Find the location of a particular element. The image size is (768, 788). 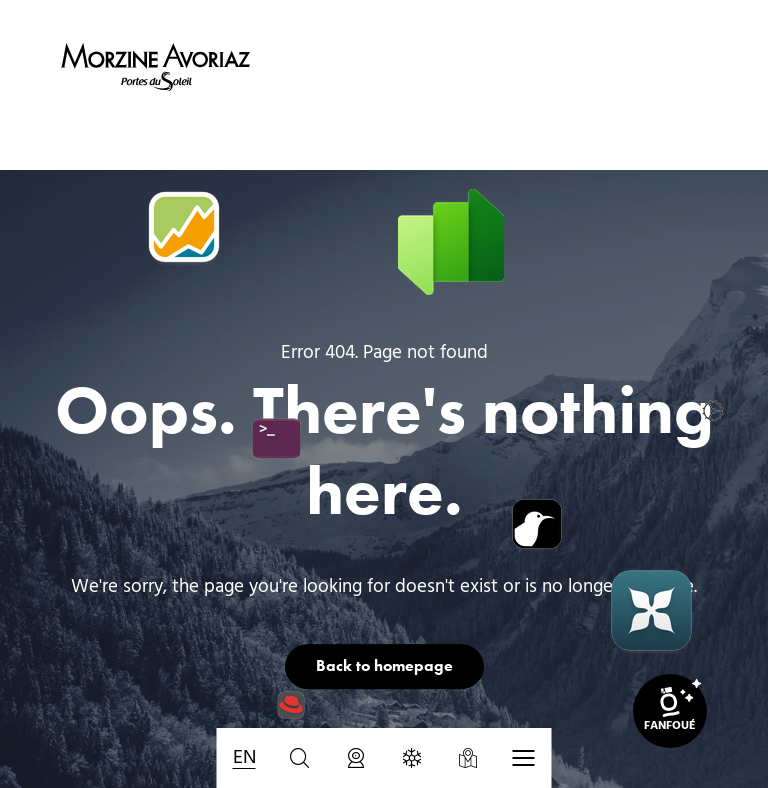

open terminal application is located at coordinates (276, 438).